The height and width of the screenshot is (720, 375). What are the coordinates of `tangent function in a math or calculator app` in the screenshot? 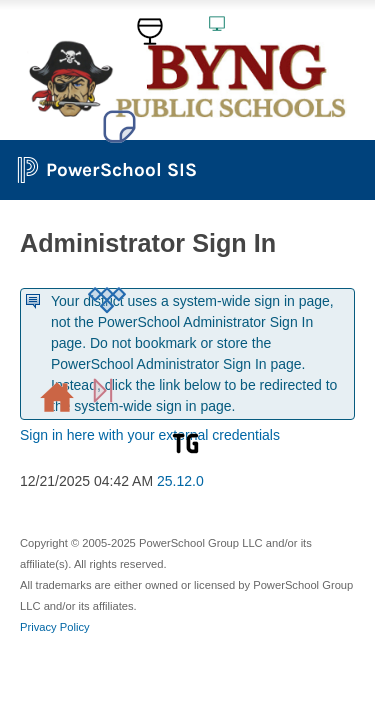 It's located at (184, 443).